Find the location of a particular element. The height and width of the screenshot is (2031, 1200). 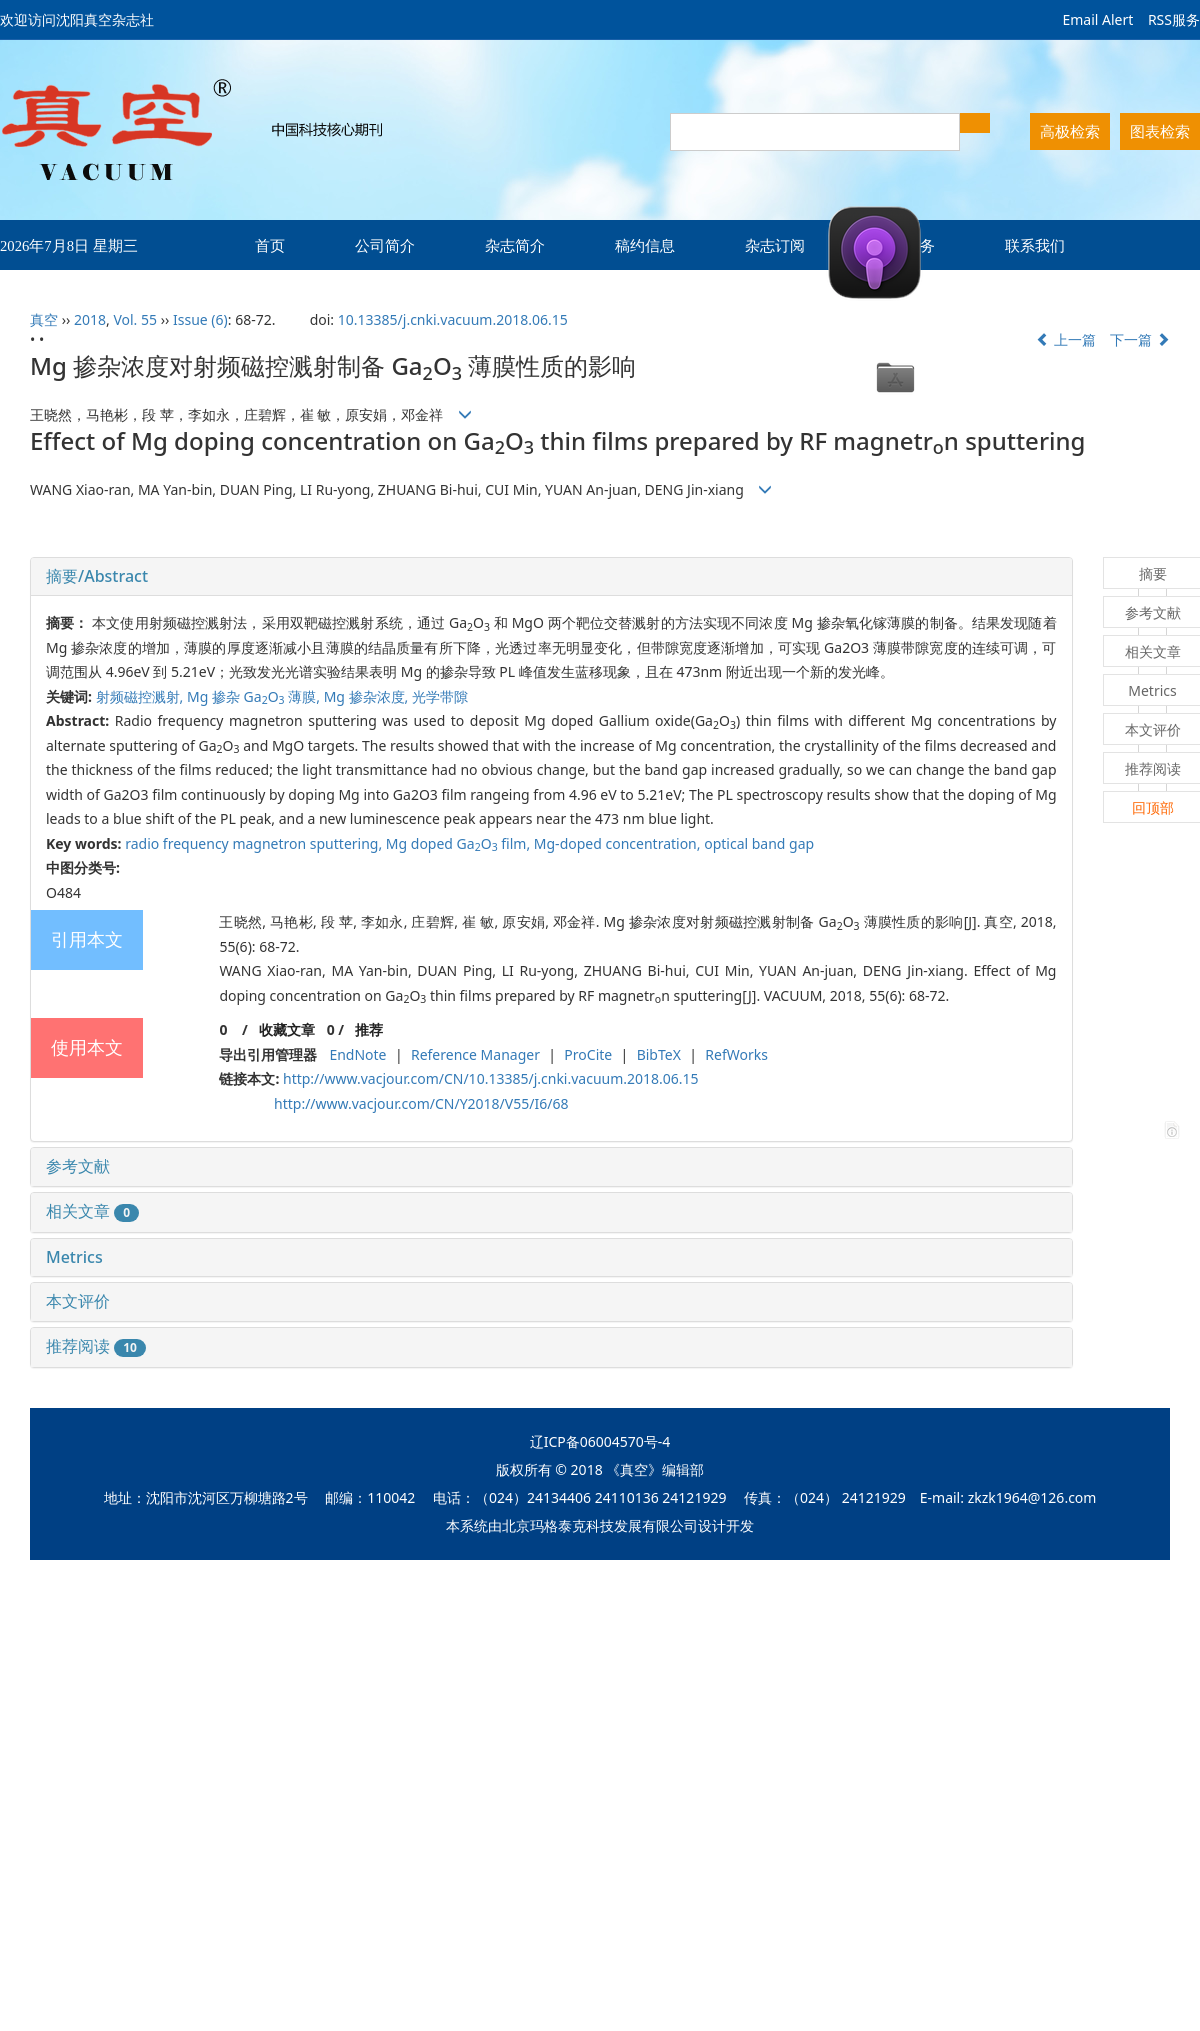

open the podcasts app is located at coordinates (874, 252).